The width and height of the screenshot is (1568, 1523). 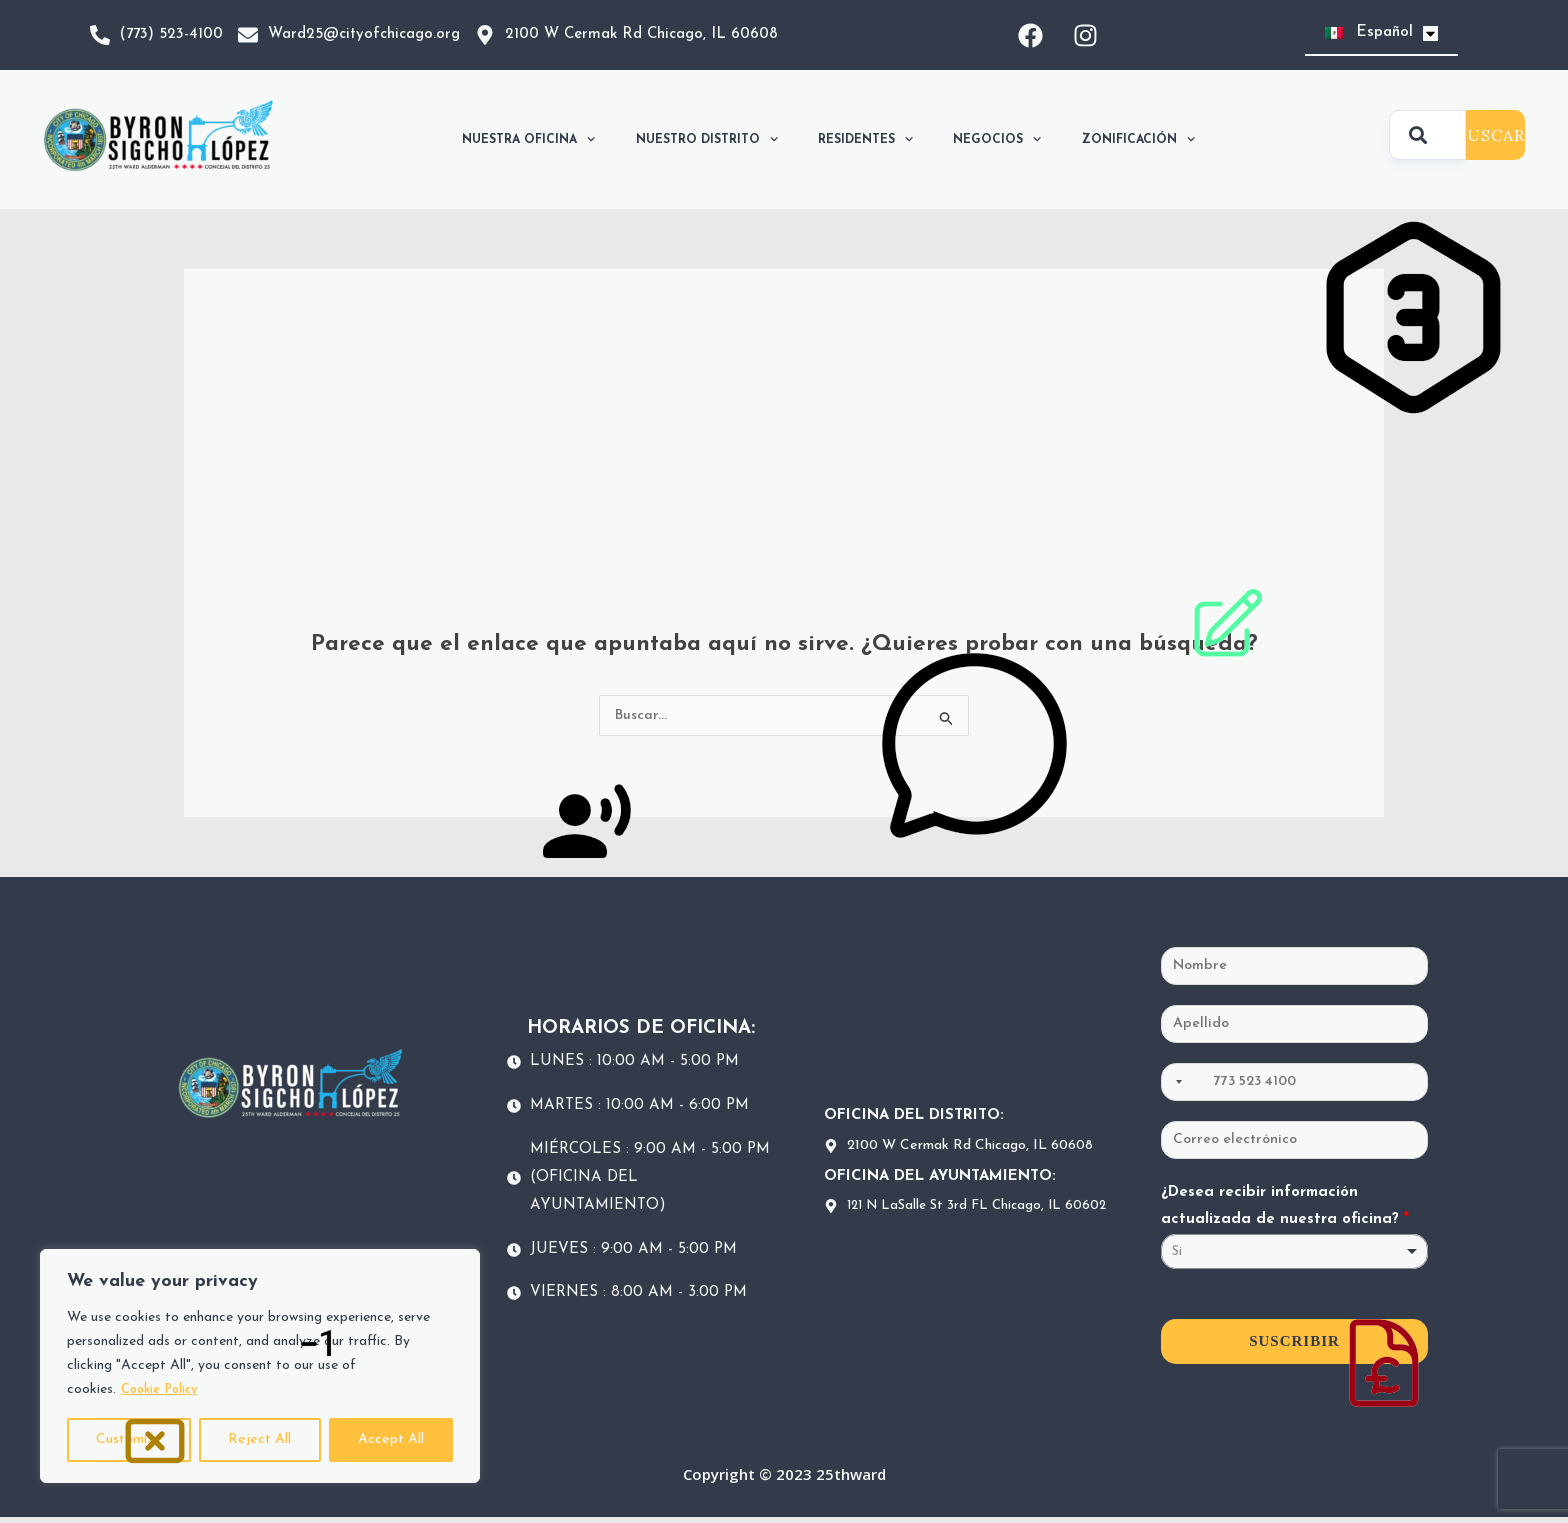 I want to click on decrease exposure by one stop, so click(x=317, y=1344).